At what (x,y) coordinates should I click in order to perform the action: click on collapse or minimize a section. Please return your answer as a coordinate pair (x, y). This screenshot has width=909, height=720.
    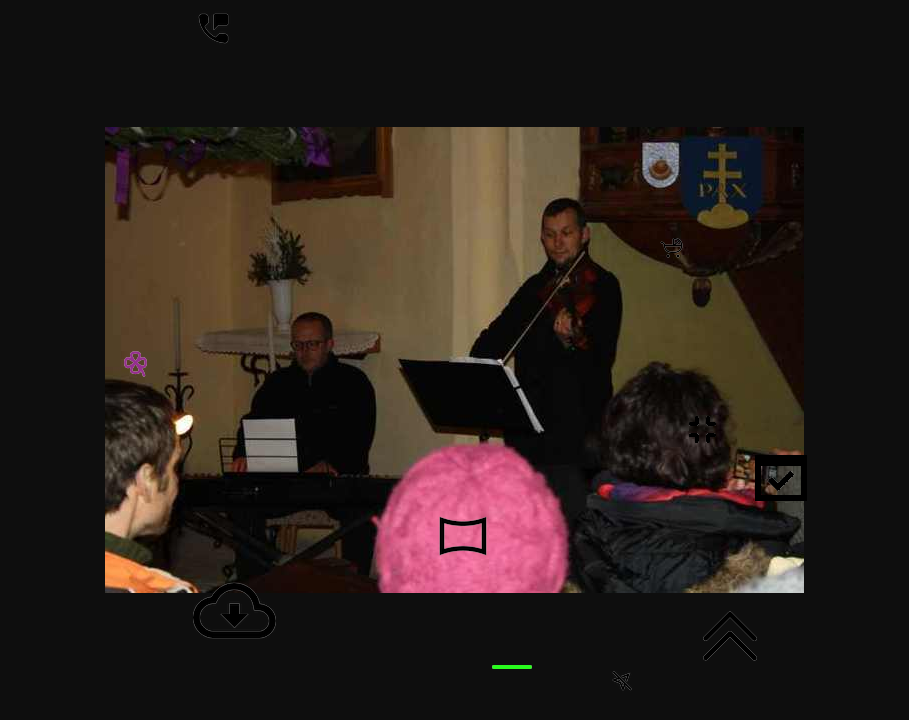
    Looking at the image, I should click on (512, 665).